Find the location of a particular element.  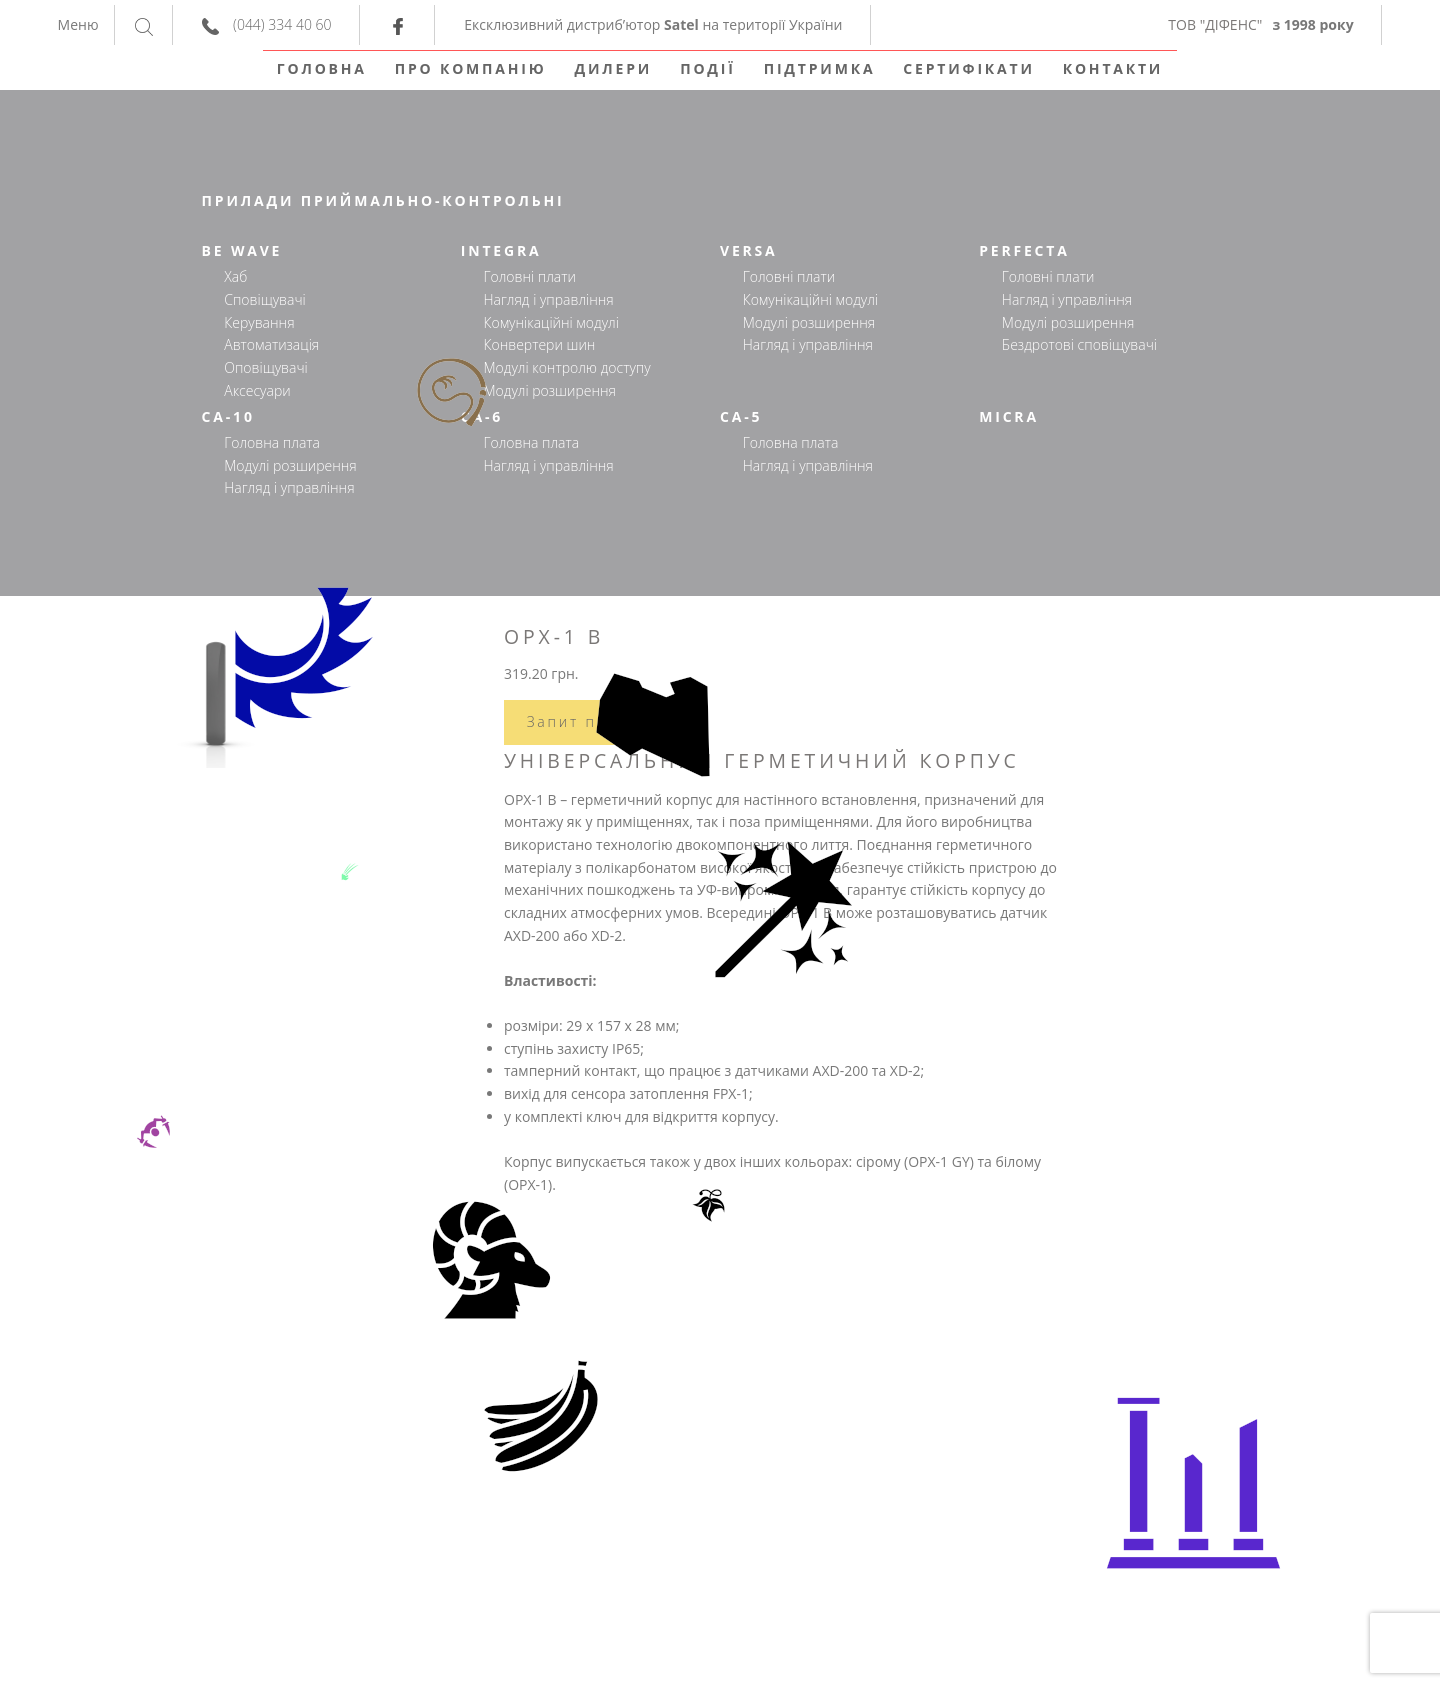

banana item or fruit category in a game inventory is located at coordinates (541, 1416).